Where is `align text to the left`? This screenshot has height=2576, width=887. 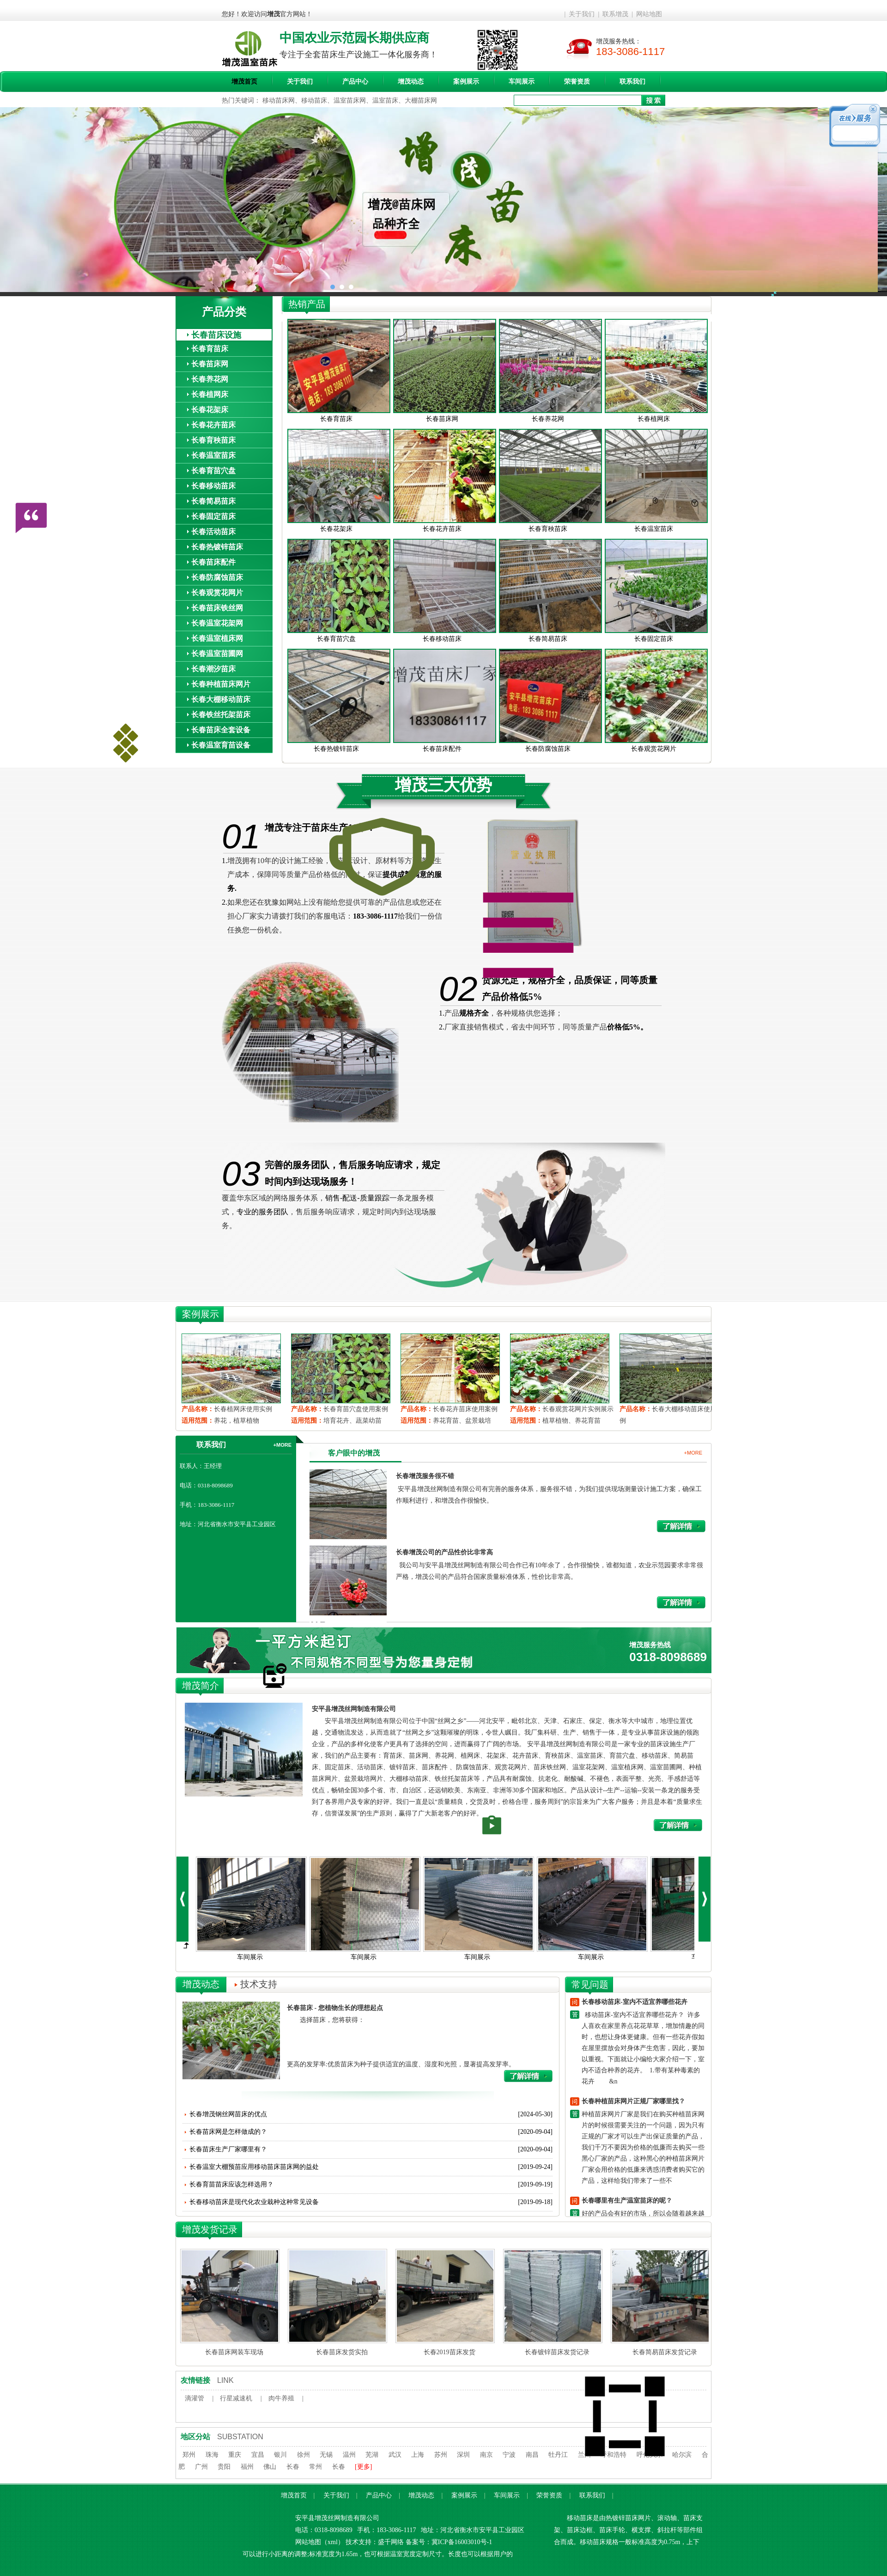 align text to the left is located at coordinates (528, 932).